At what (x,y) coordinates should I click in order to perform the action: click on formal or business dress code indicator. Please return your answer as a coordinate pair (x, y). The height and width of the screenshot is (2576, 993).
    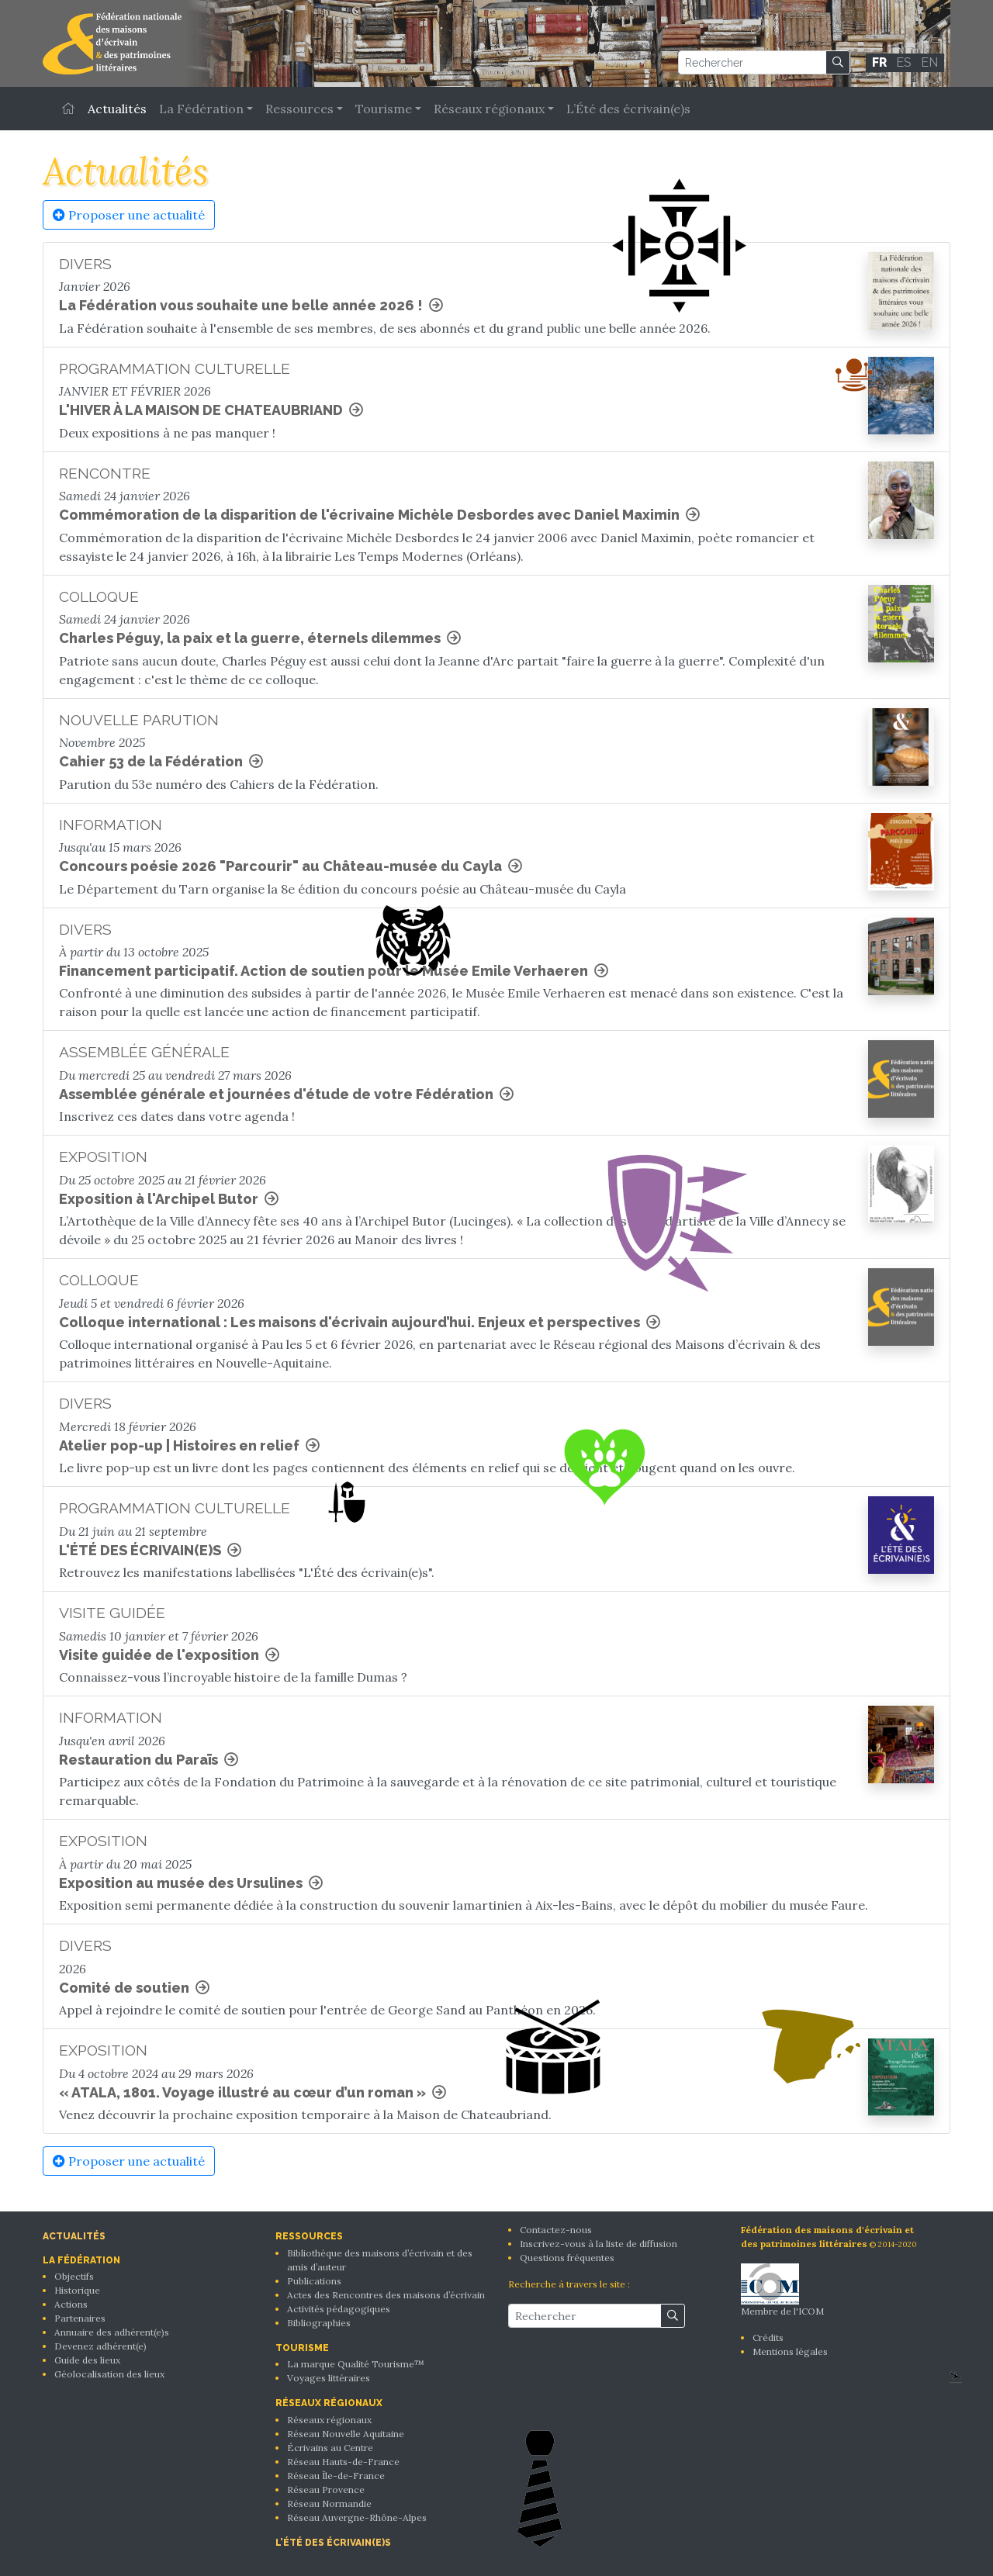
    Looking at the image, I should click on (539, 2488).